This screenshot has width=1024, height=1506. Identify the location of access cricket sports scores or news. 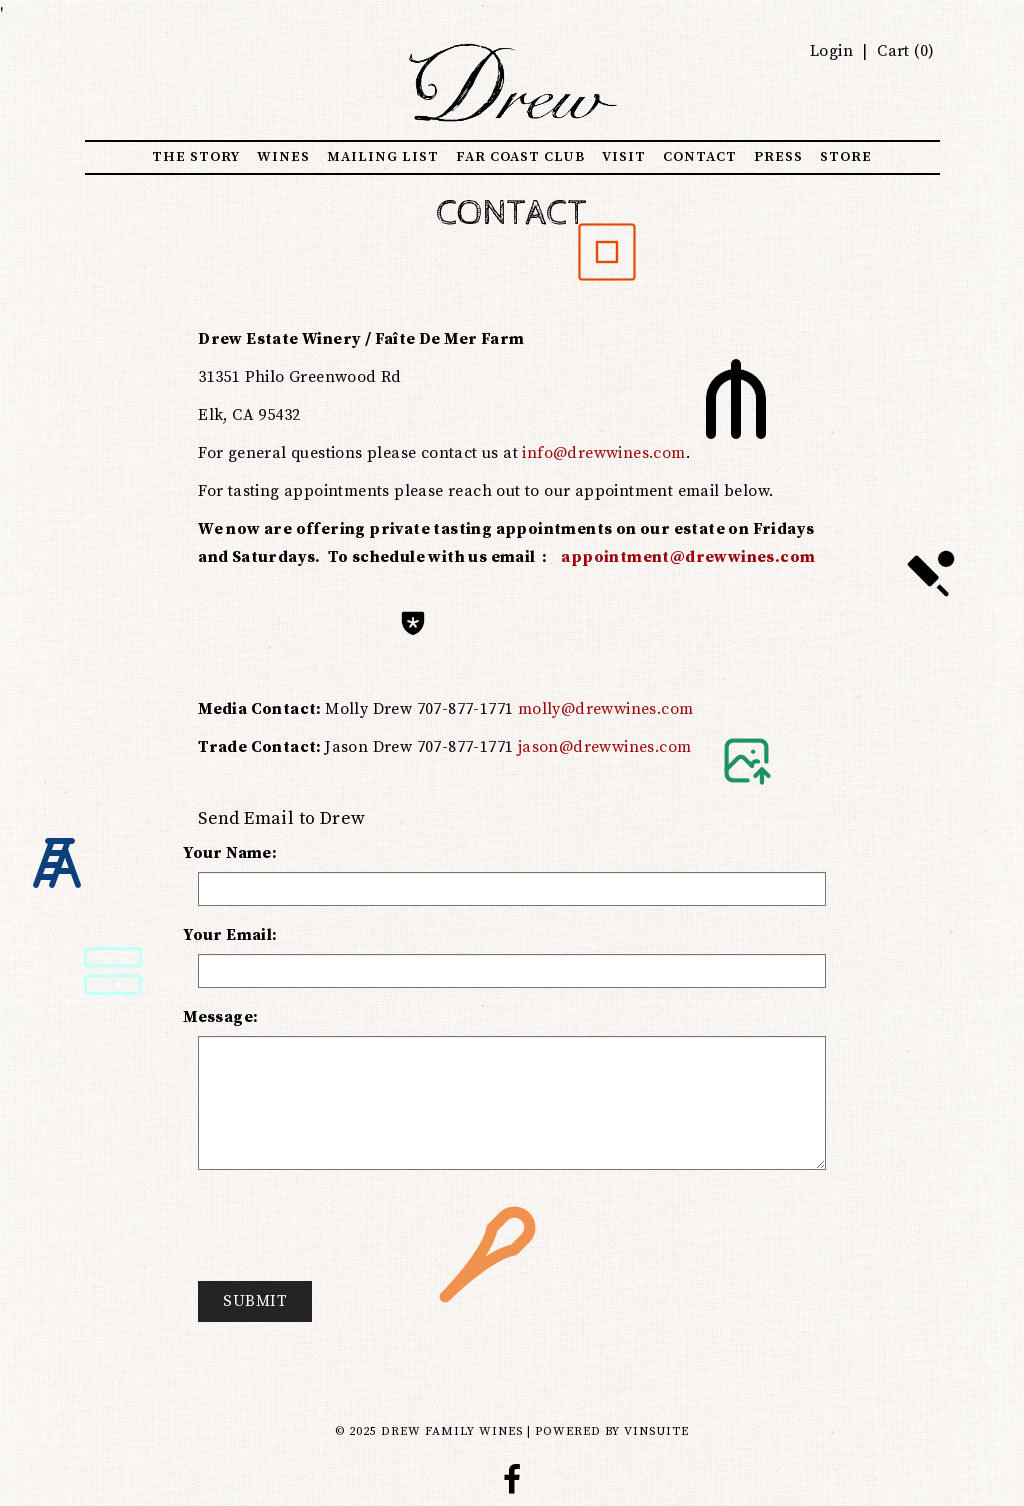
(931, 574).